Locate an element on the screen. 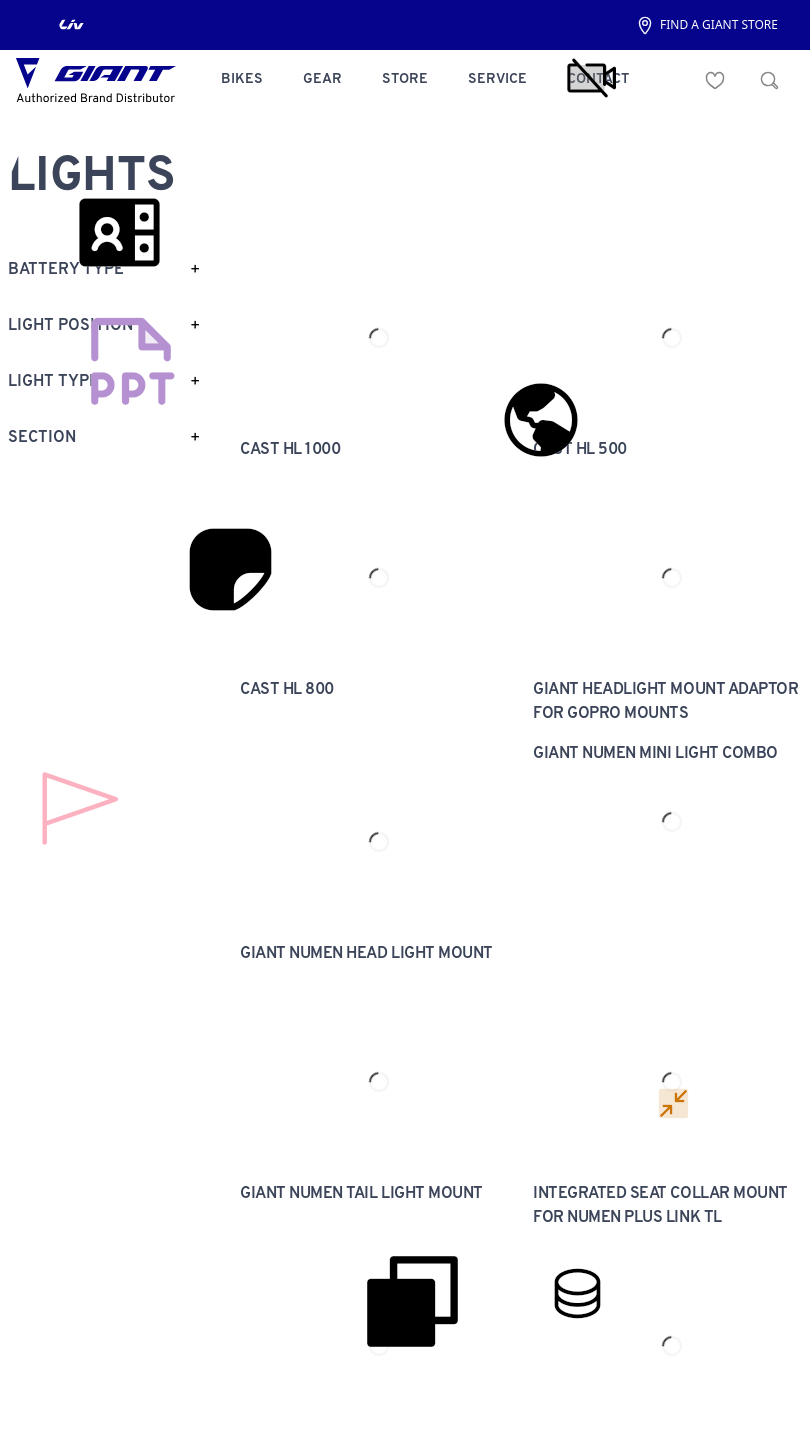 This screenshot has width=810, height=1429. access database or data storage is located at coordinates (577, 1293).